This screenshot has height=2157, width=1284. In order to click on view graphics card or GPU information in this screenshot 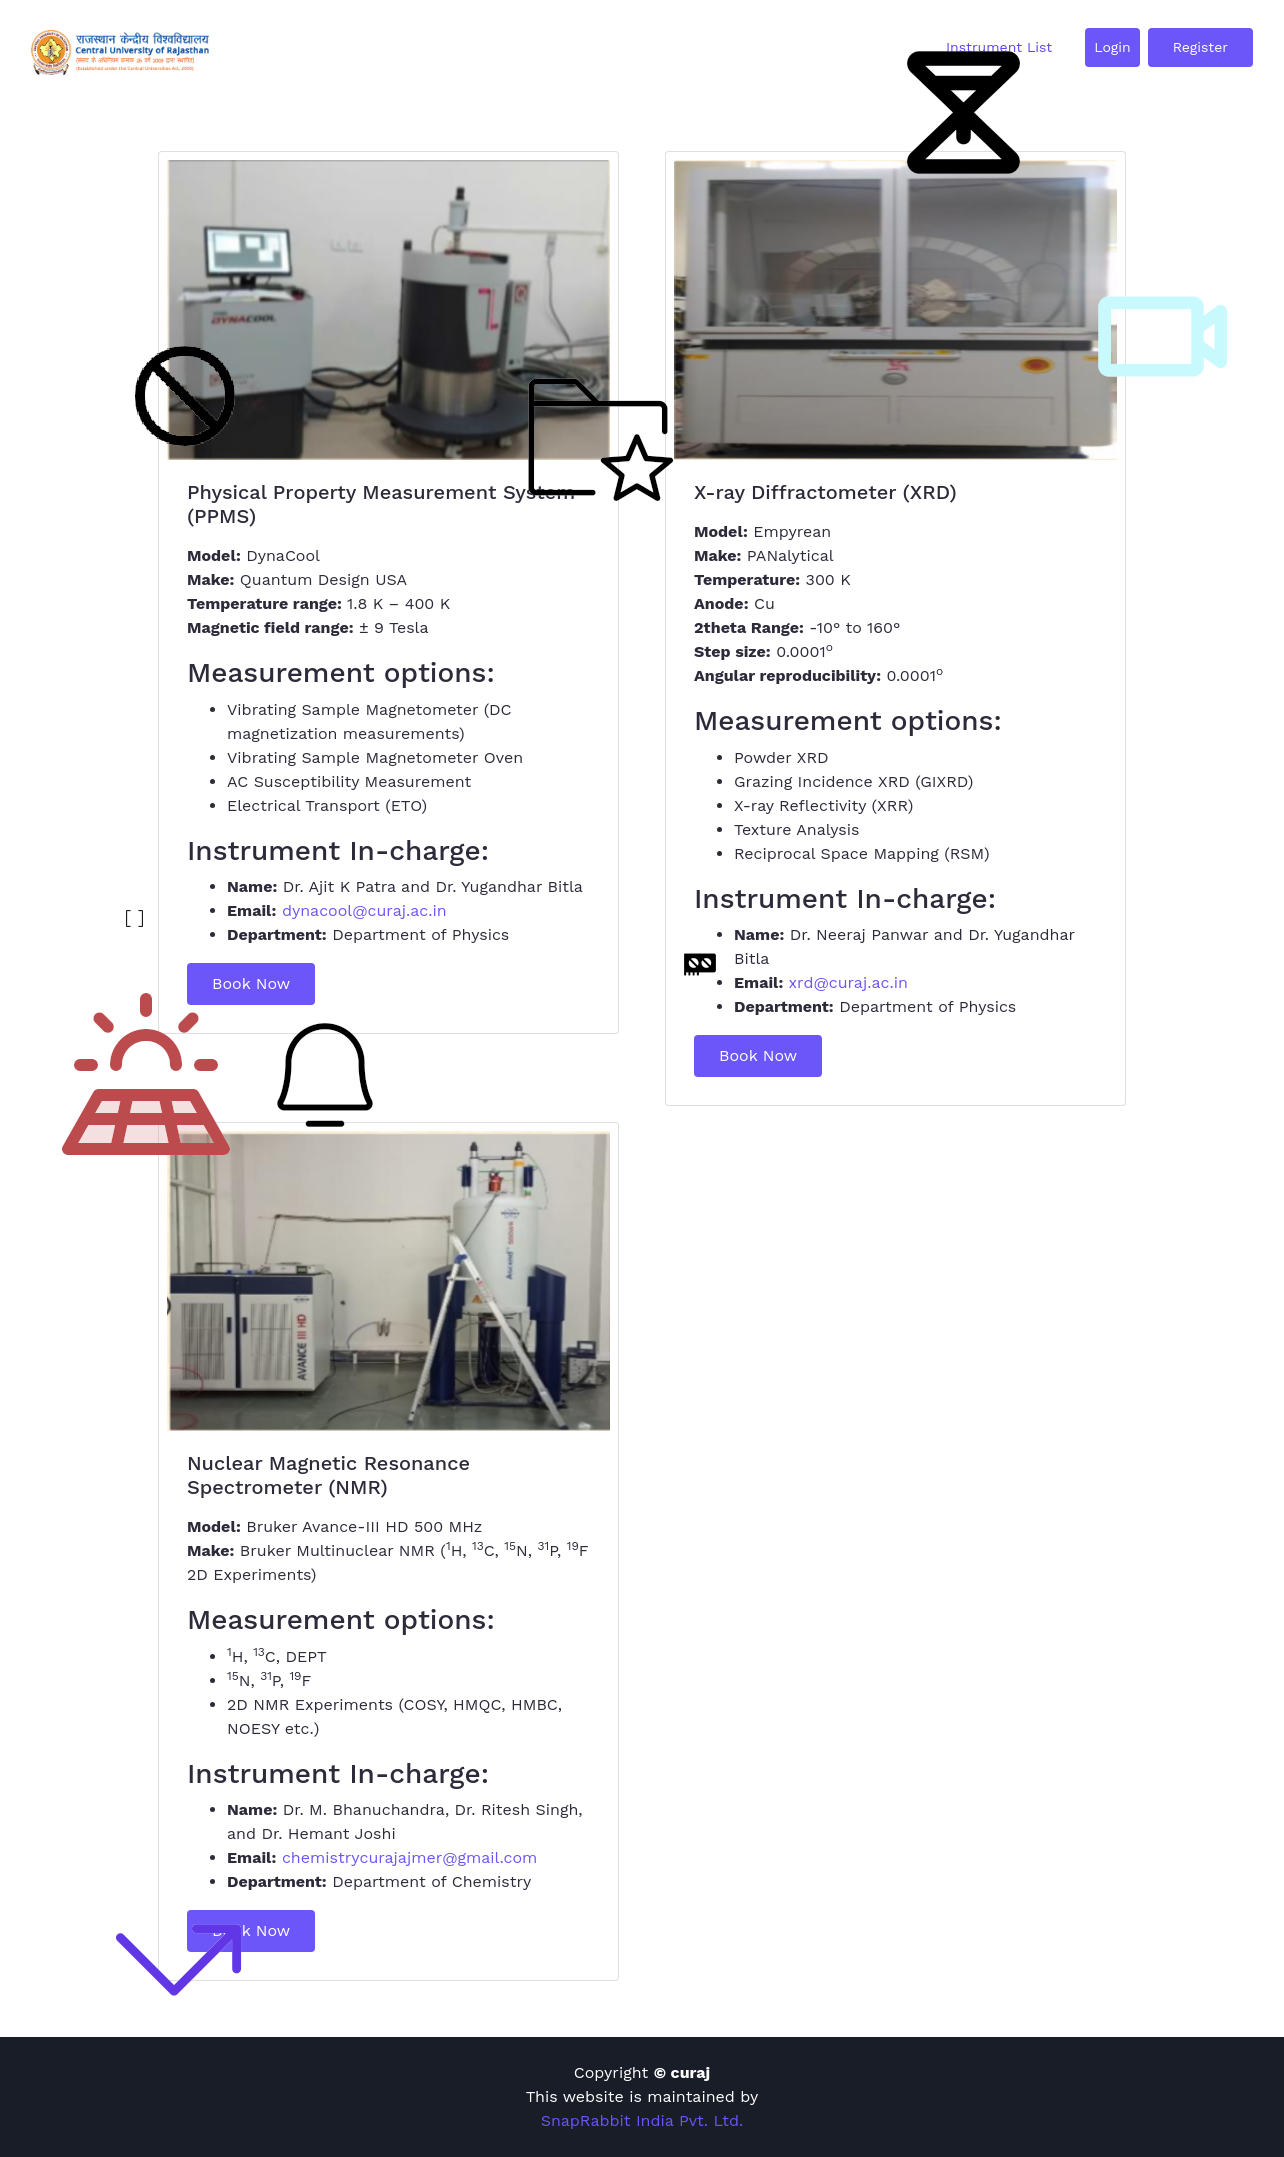, I will do `click(700, 964)`.